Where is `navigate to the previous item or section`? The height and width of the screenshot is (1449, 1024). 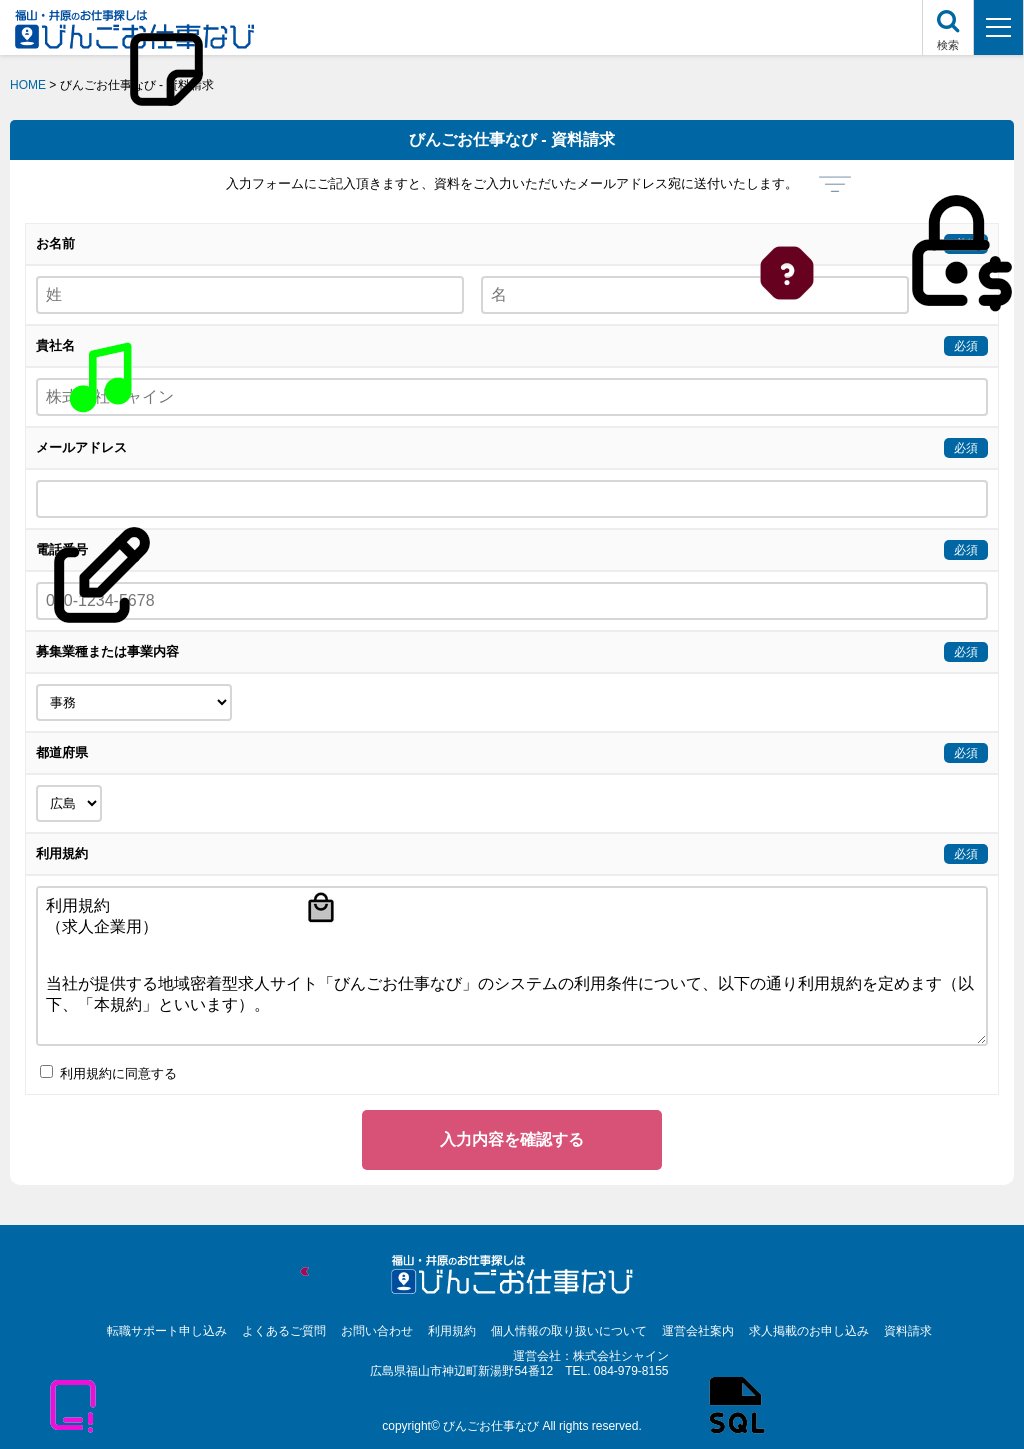
navigate to the previous item or section is located at coordinates (304, 1271).